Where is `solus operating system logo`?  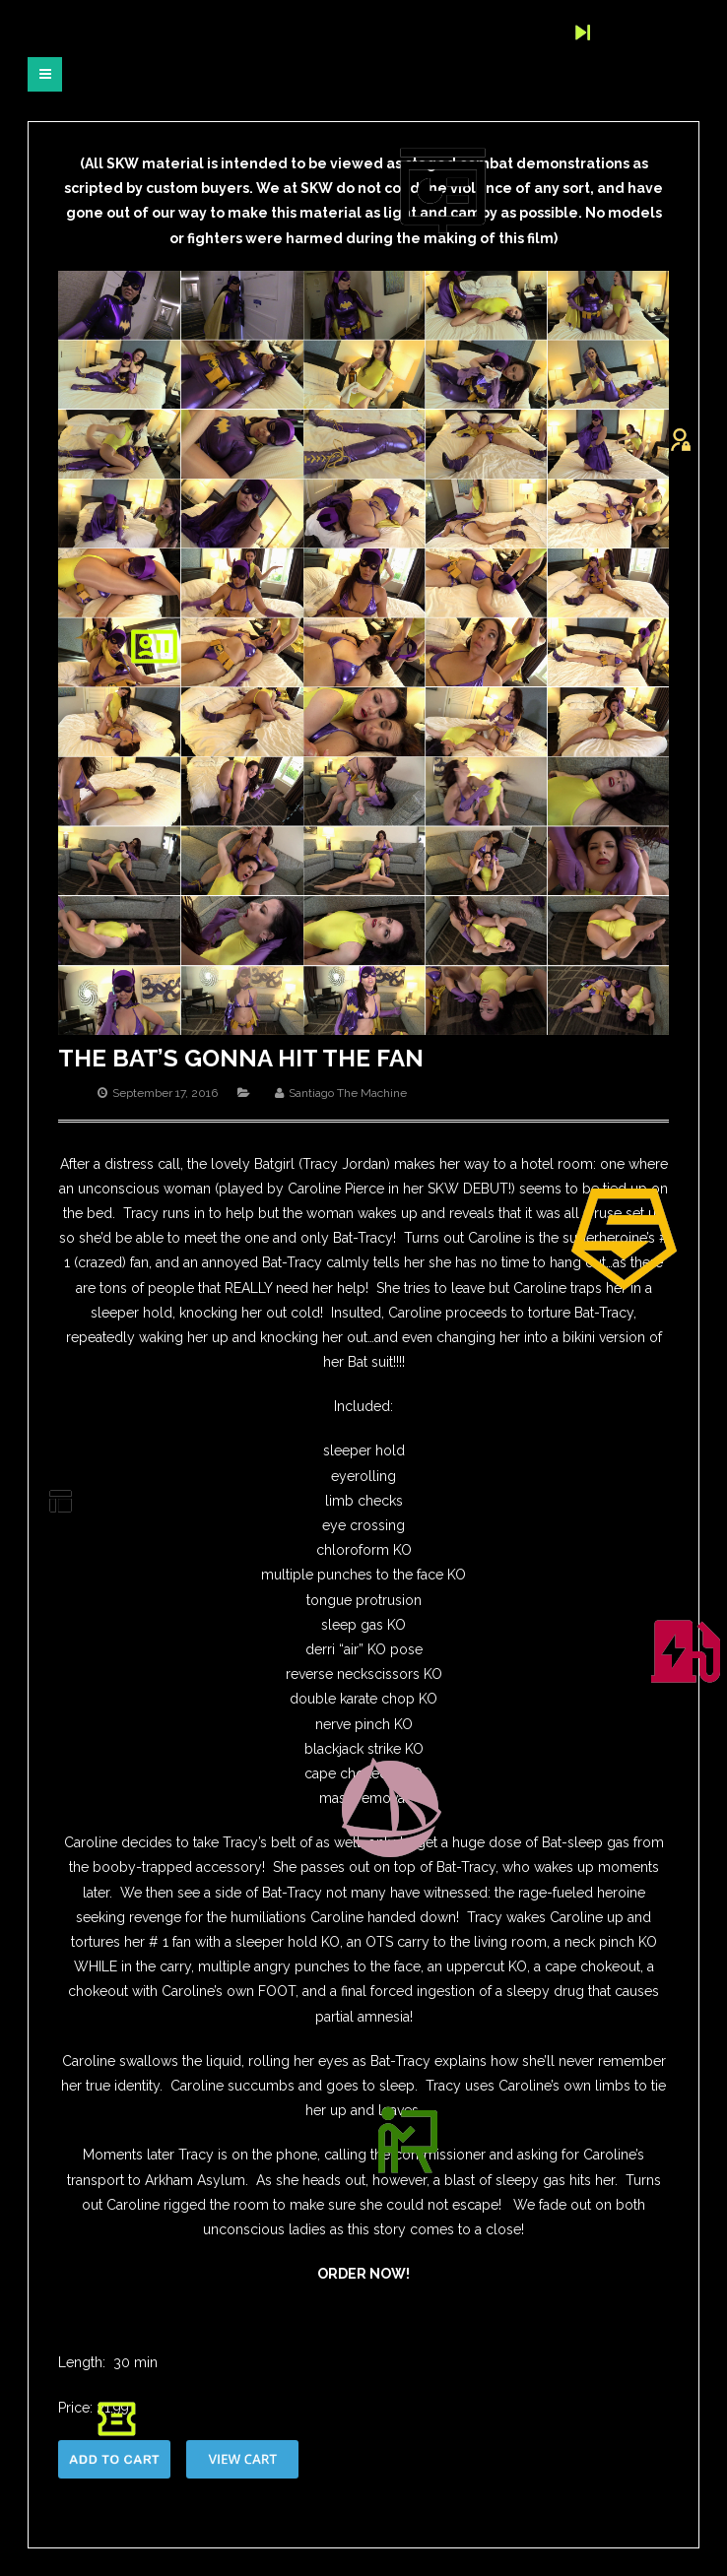 solus operating system logo is located at coordinates (391, 1807).